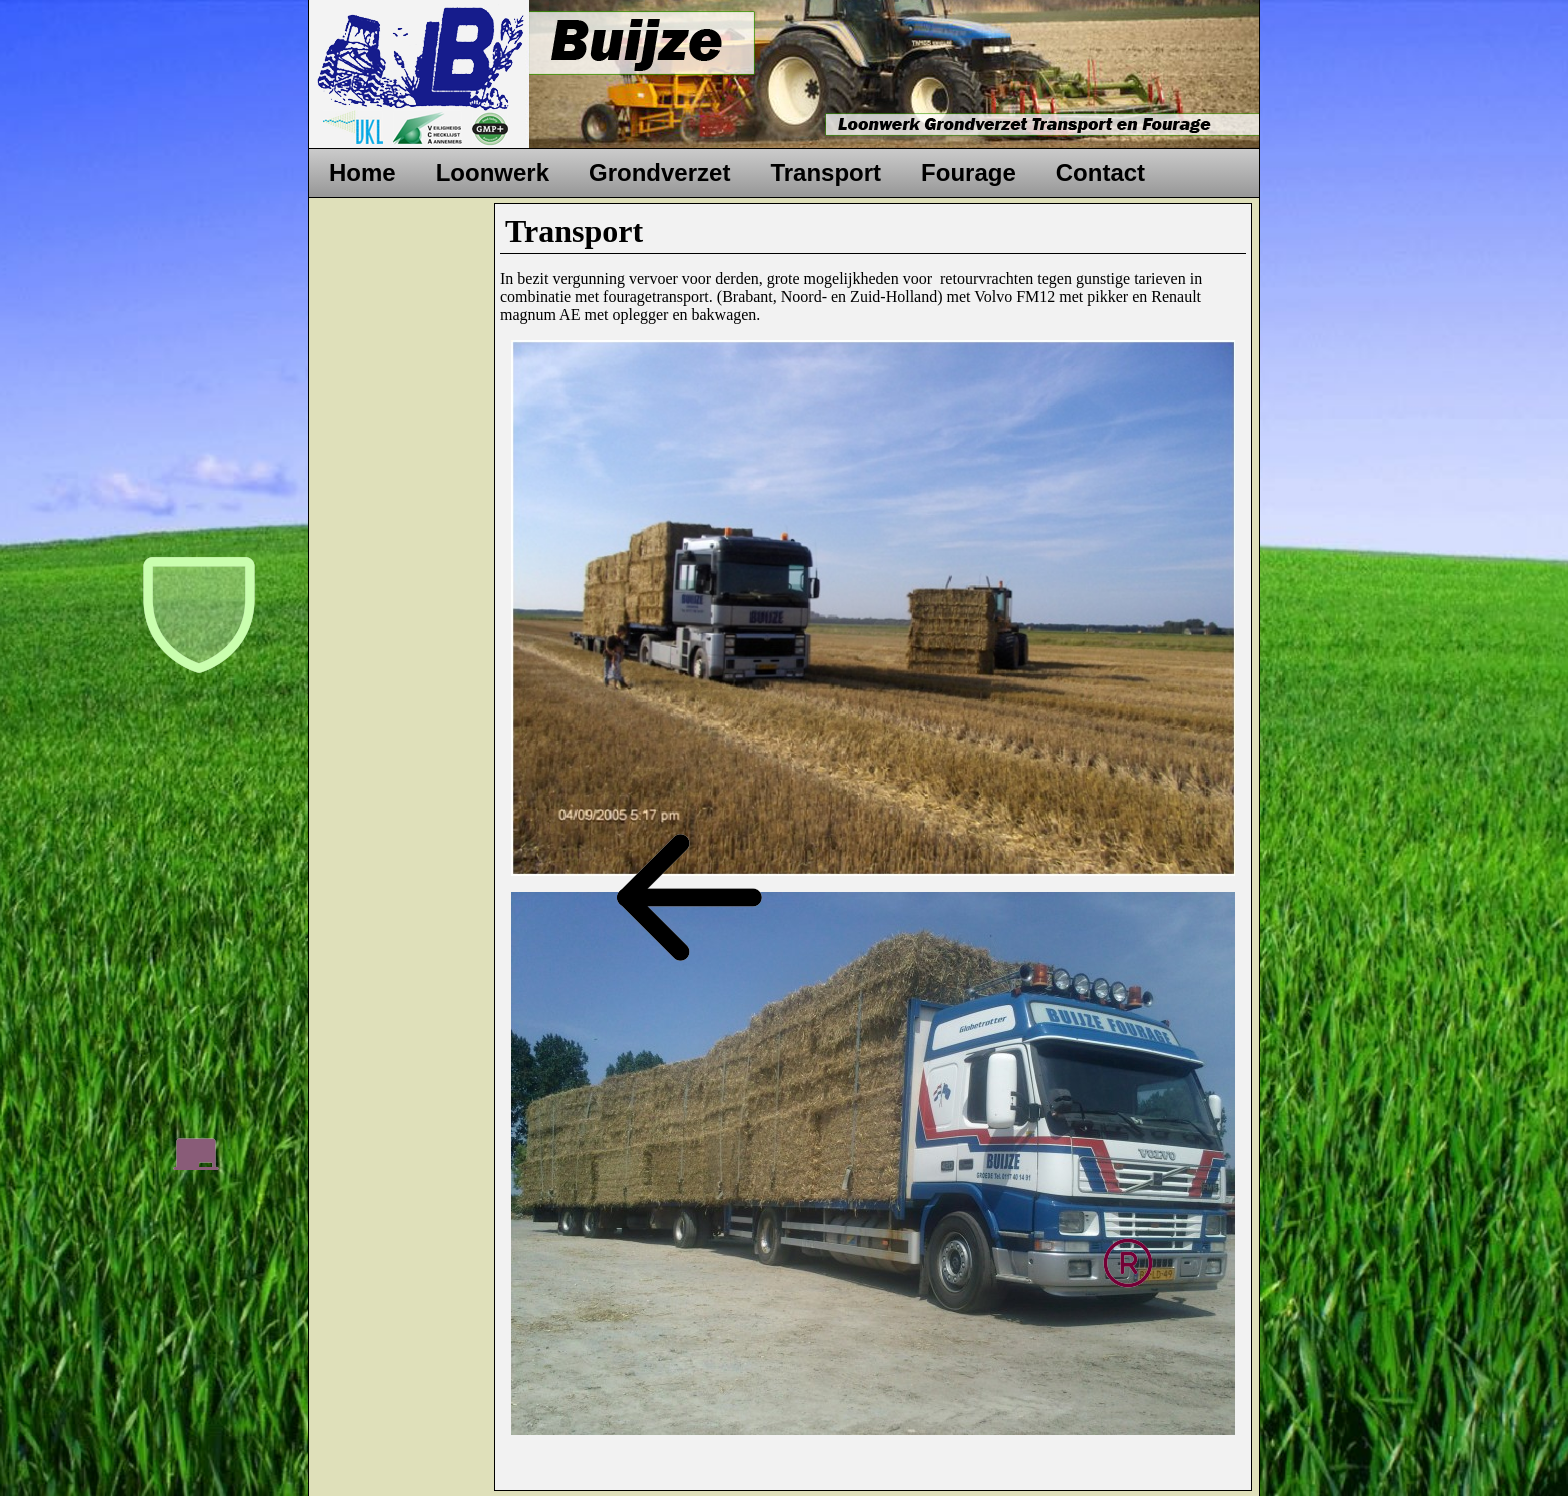  I want to click on open whiteboard or presentation mode, so click(196, 1155).